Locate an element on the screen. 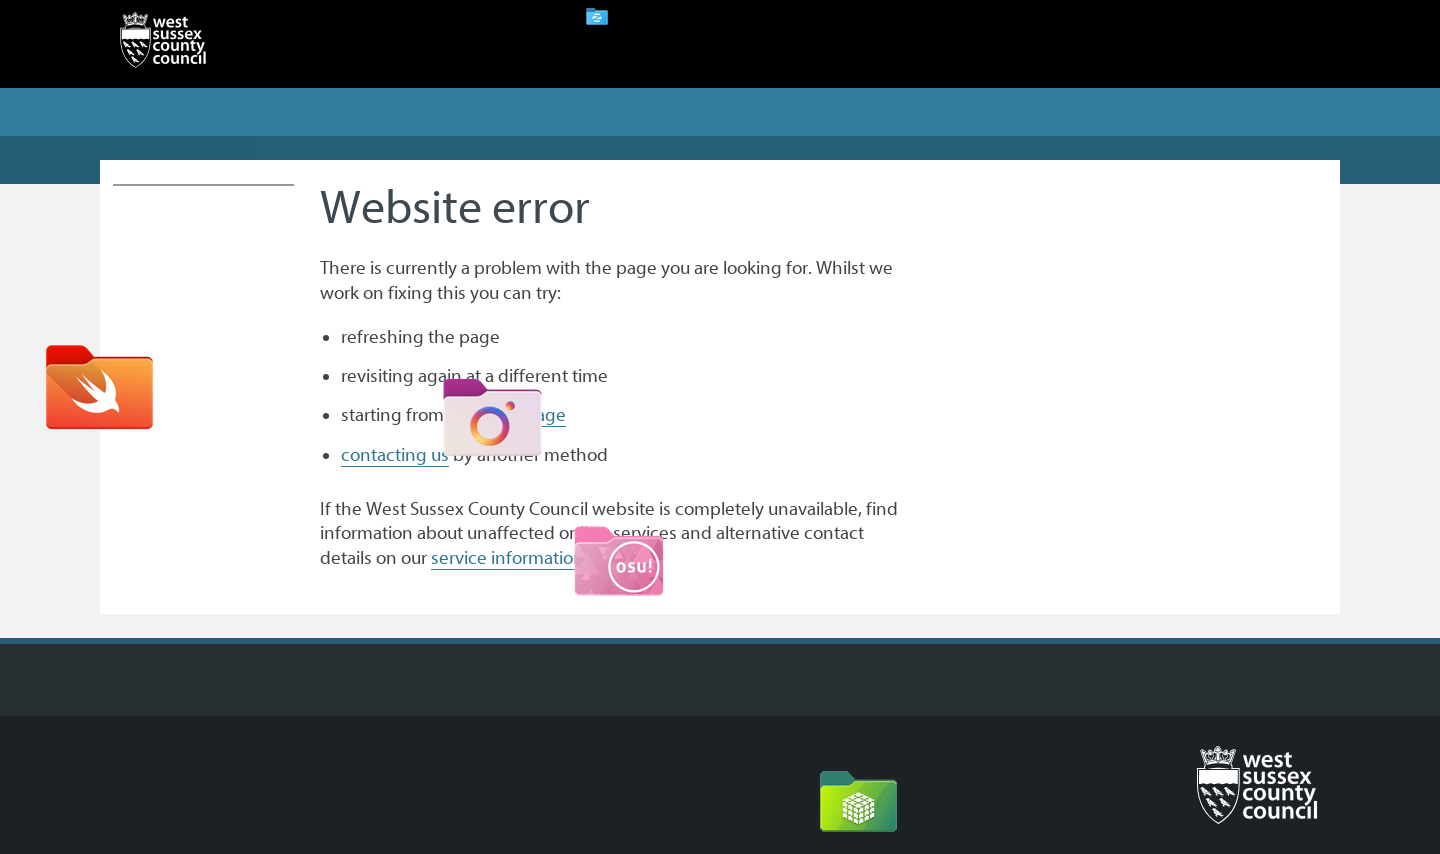  open folder containing instagram downloads is located at coordinates (492, 420).